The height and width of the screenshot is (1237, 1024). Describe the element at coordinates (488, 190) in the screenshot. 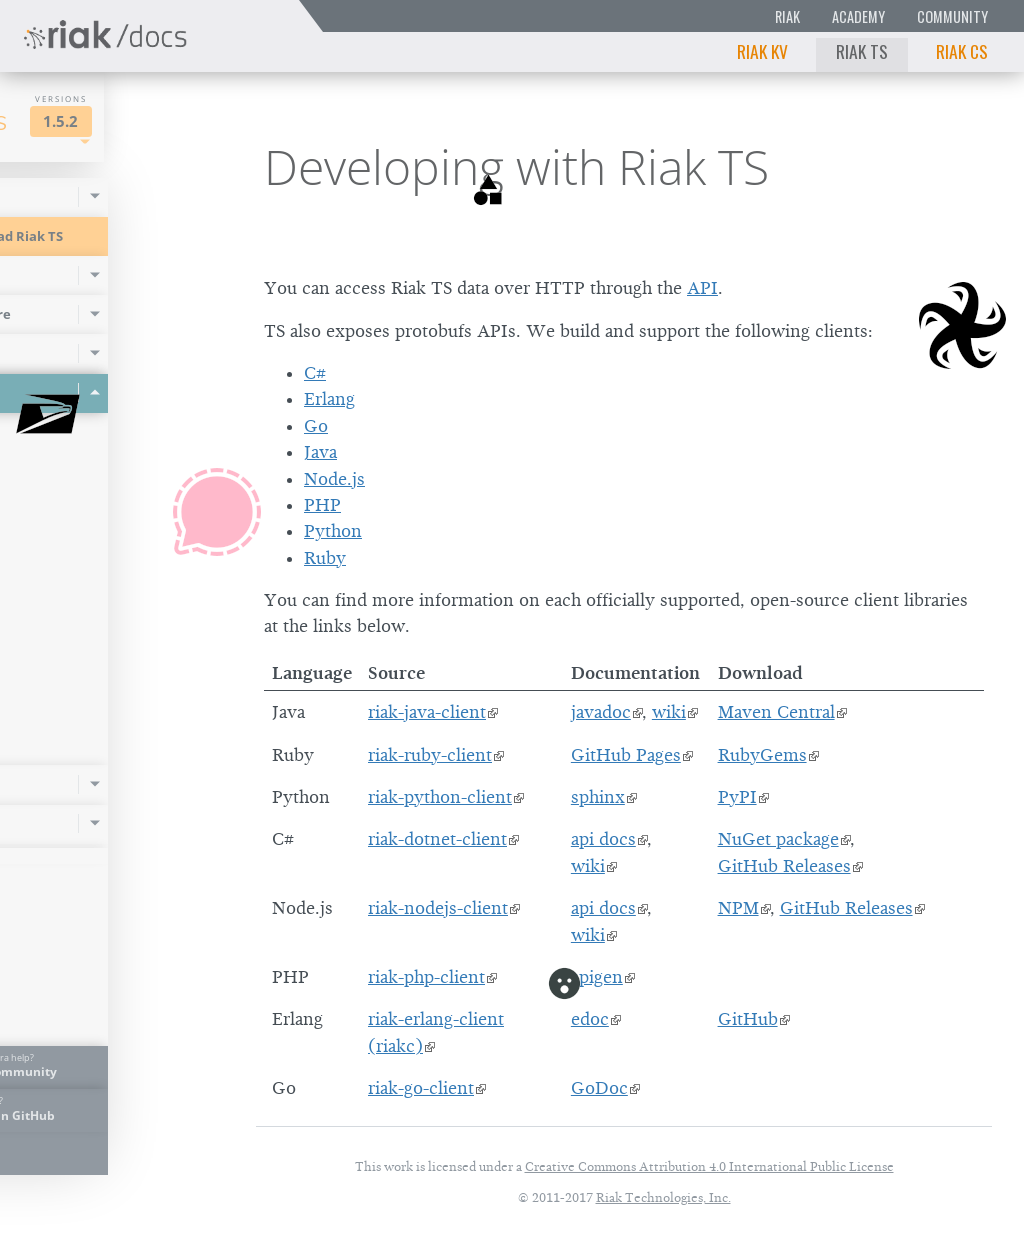

I see `access shape tools or drawing options` at that location.